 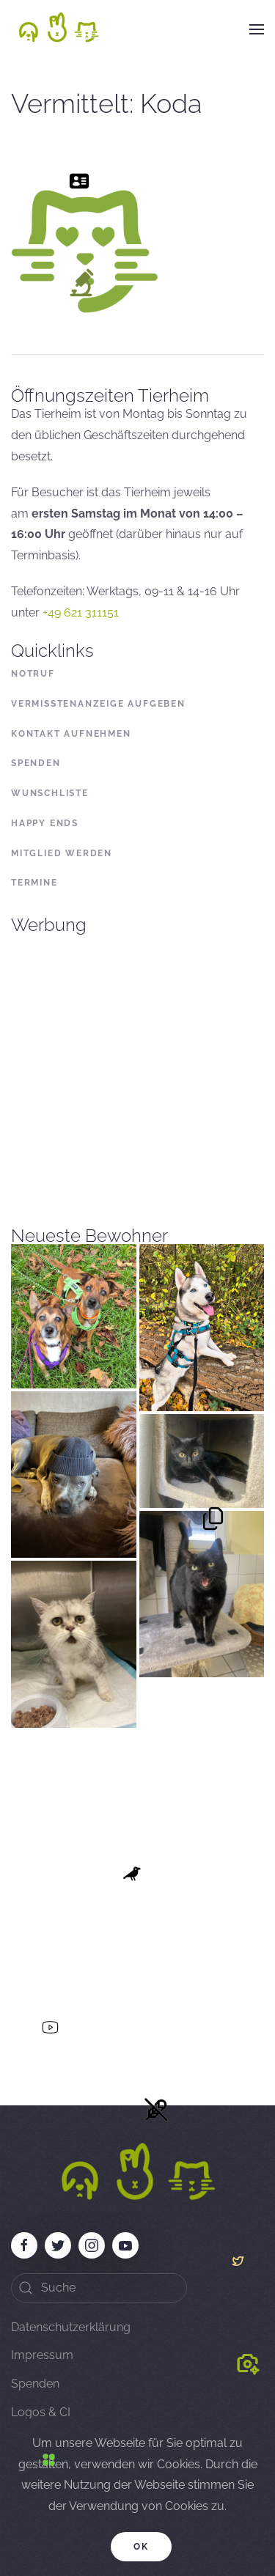 I want to click on view grid layout, so click(x=48, y=2459).